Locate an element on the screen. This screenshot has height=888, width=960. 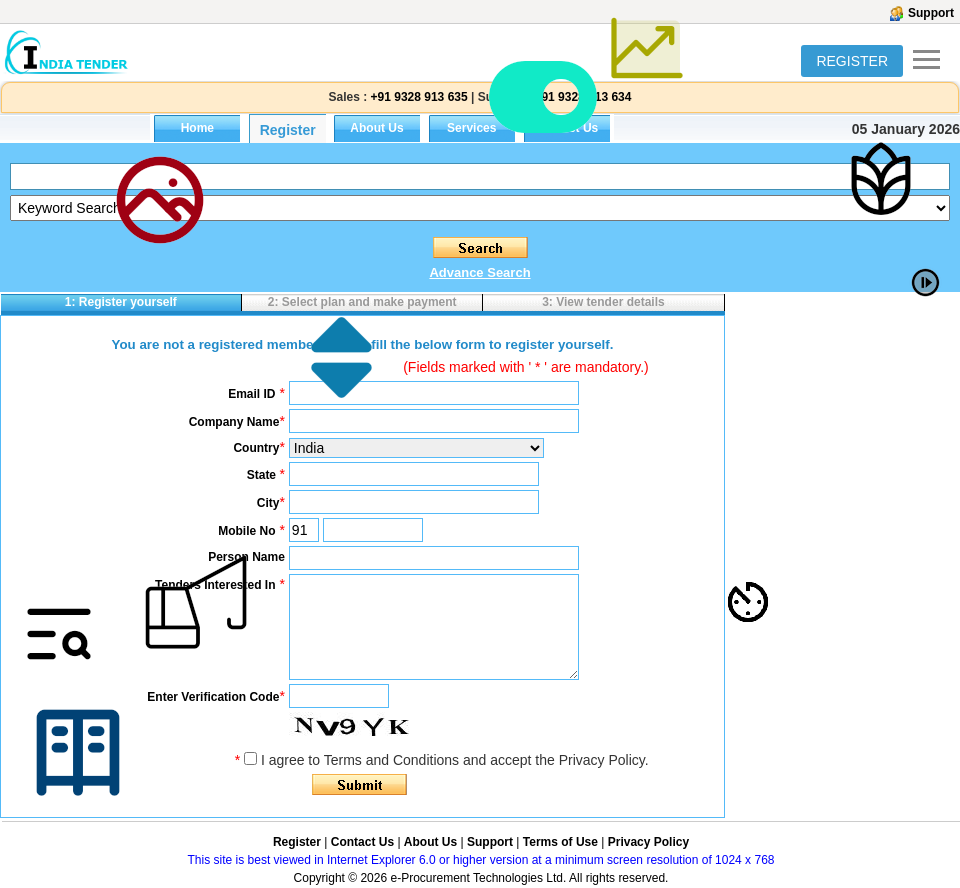
view photo gallery is located at coordinates (160, 200).